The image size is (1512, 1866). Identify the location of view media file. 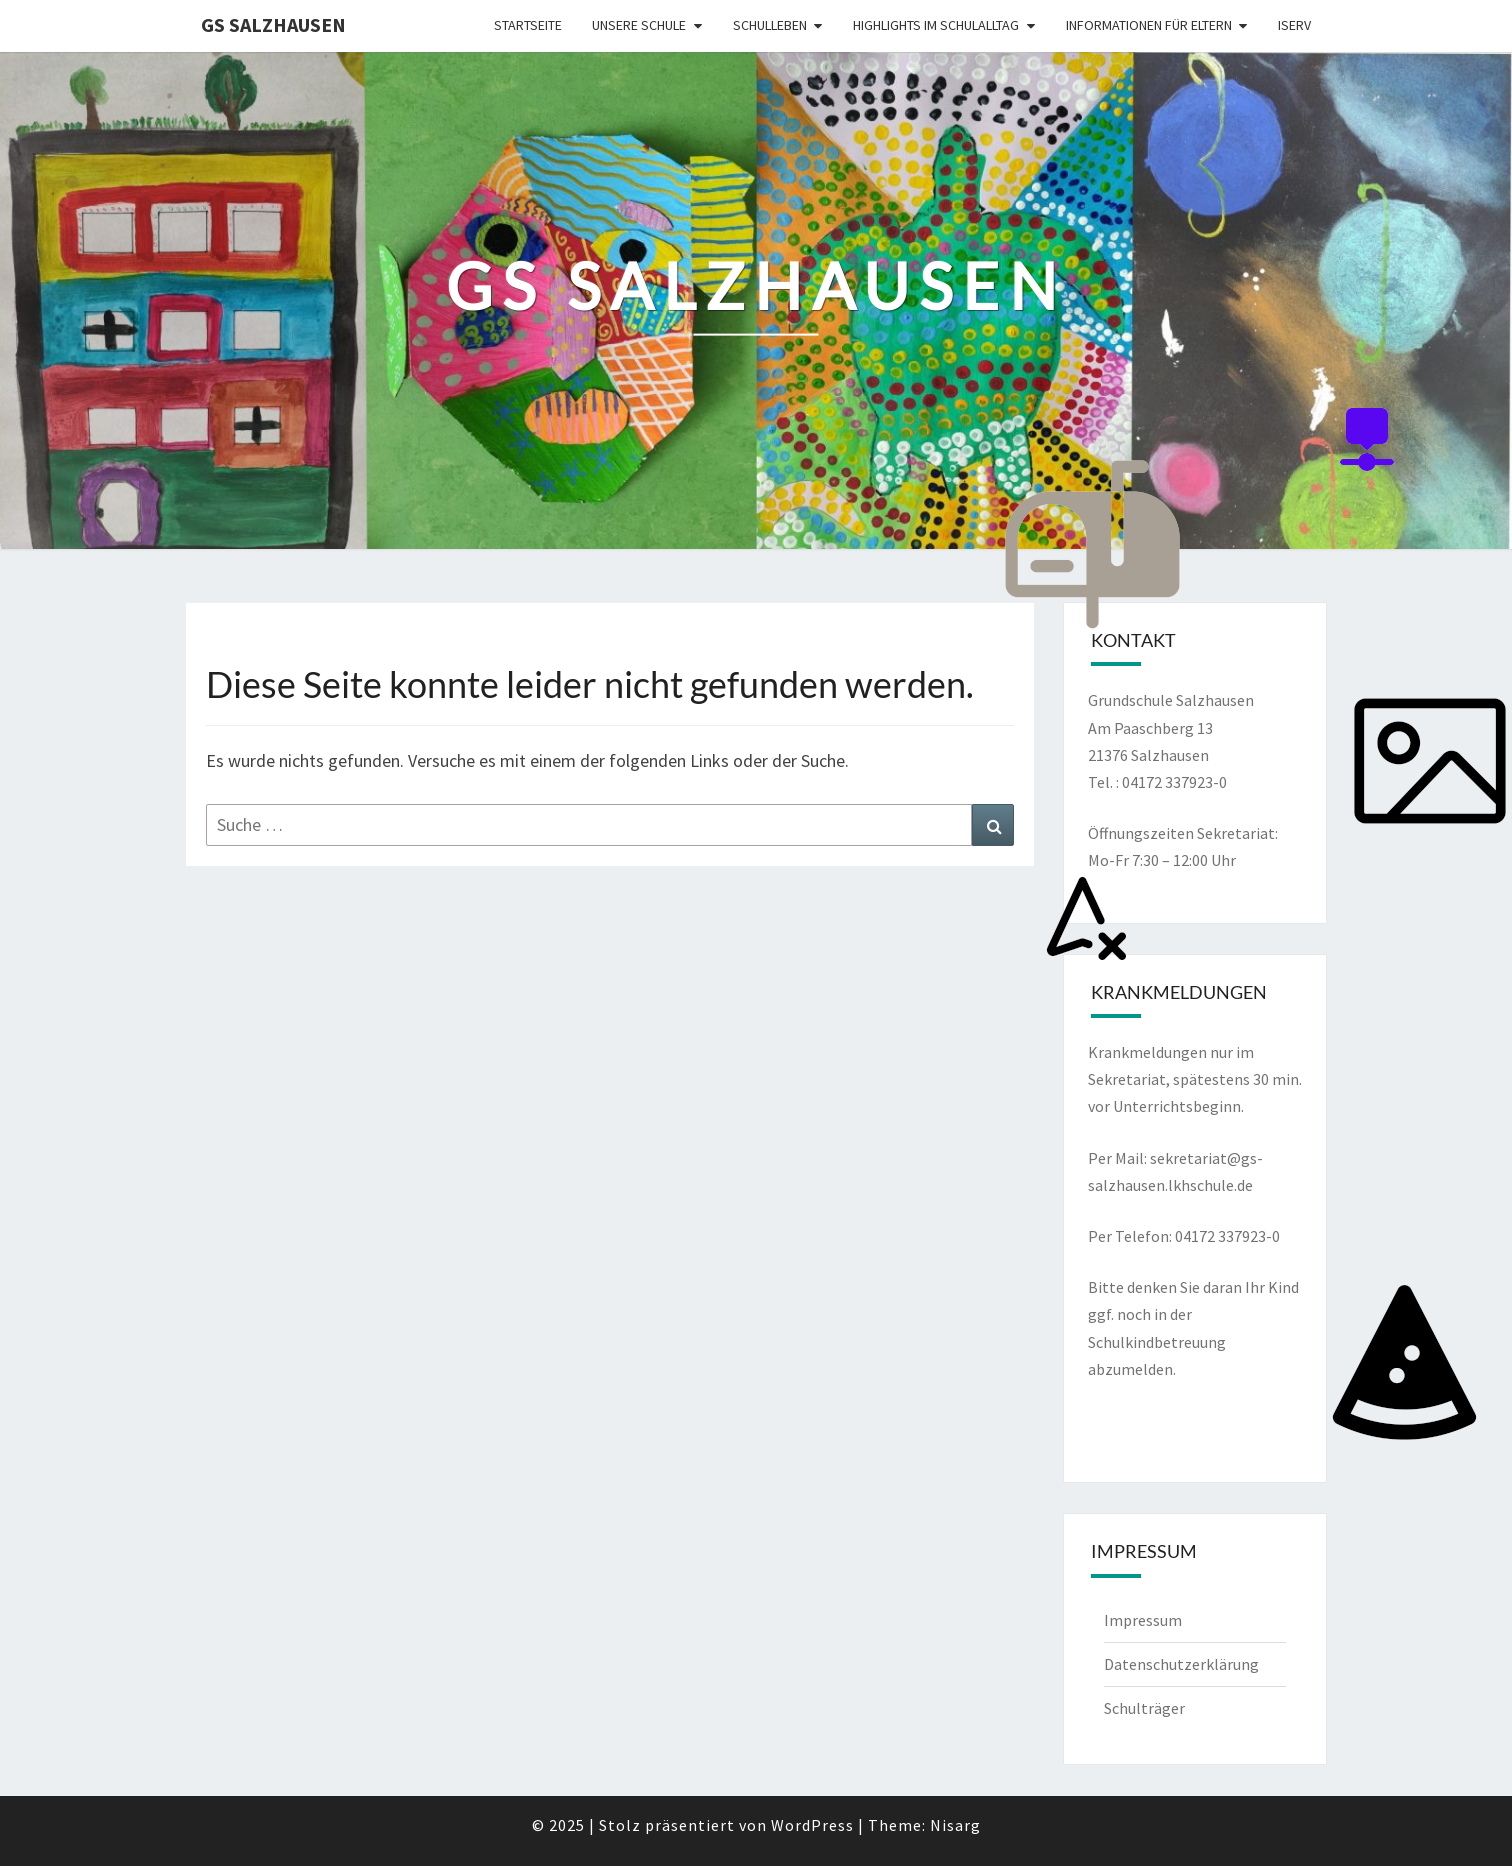
(1430, 761).